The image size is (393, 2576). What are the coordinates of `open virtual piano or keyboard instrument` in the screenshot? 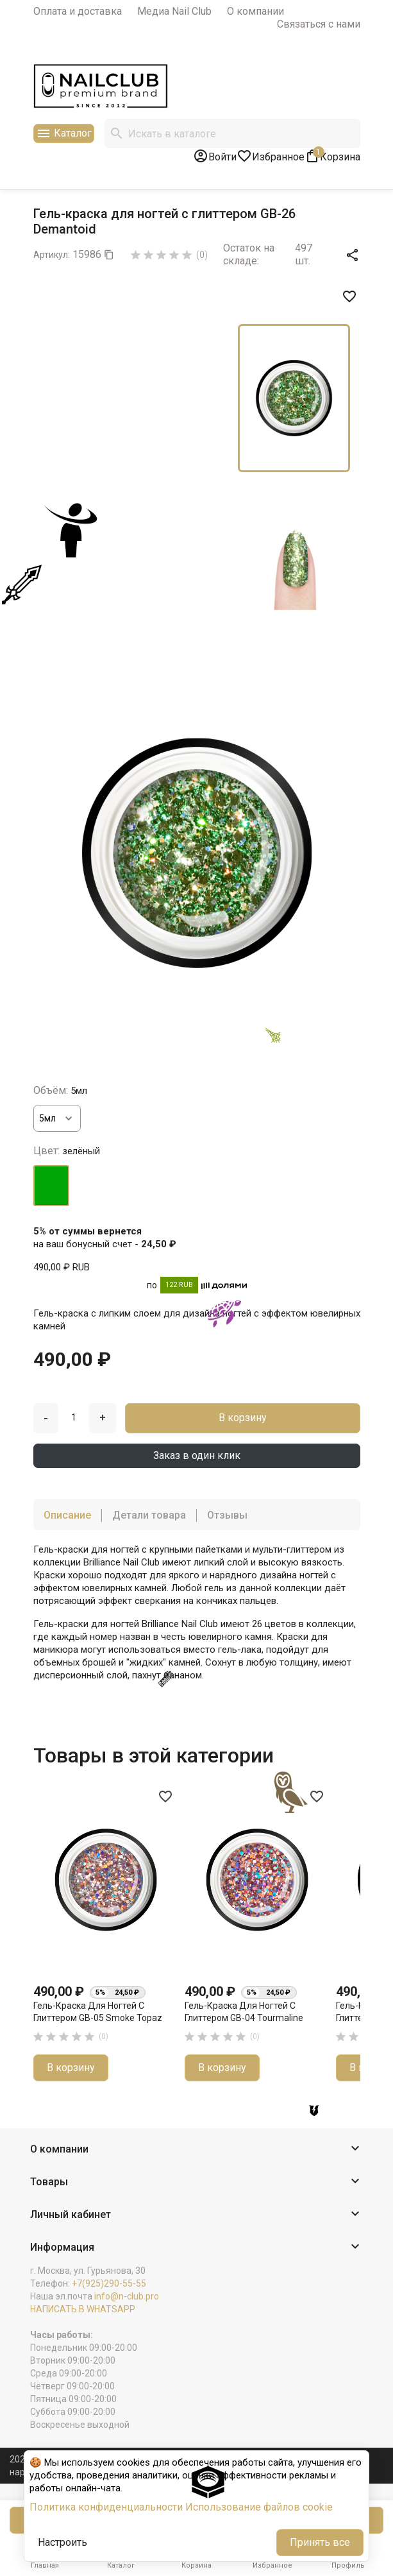 It's located at (166, 1679).